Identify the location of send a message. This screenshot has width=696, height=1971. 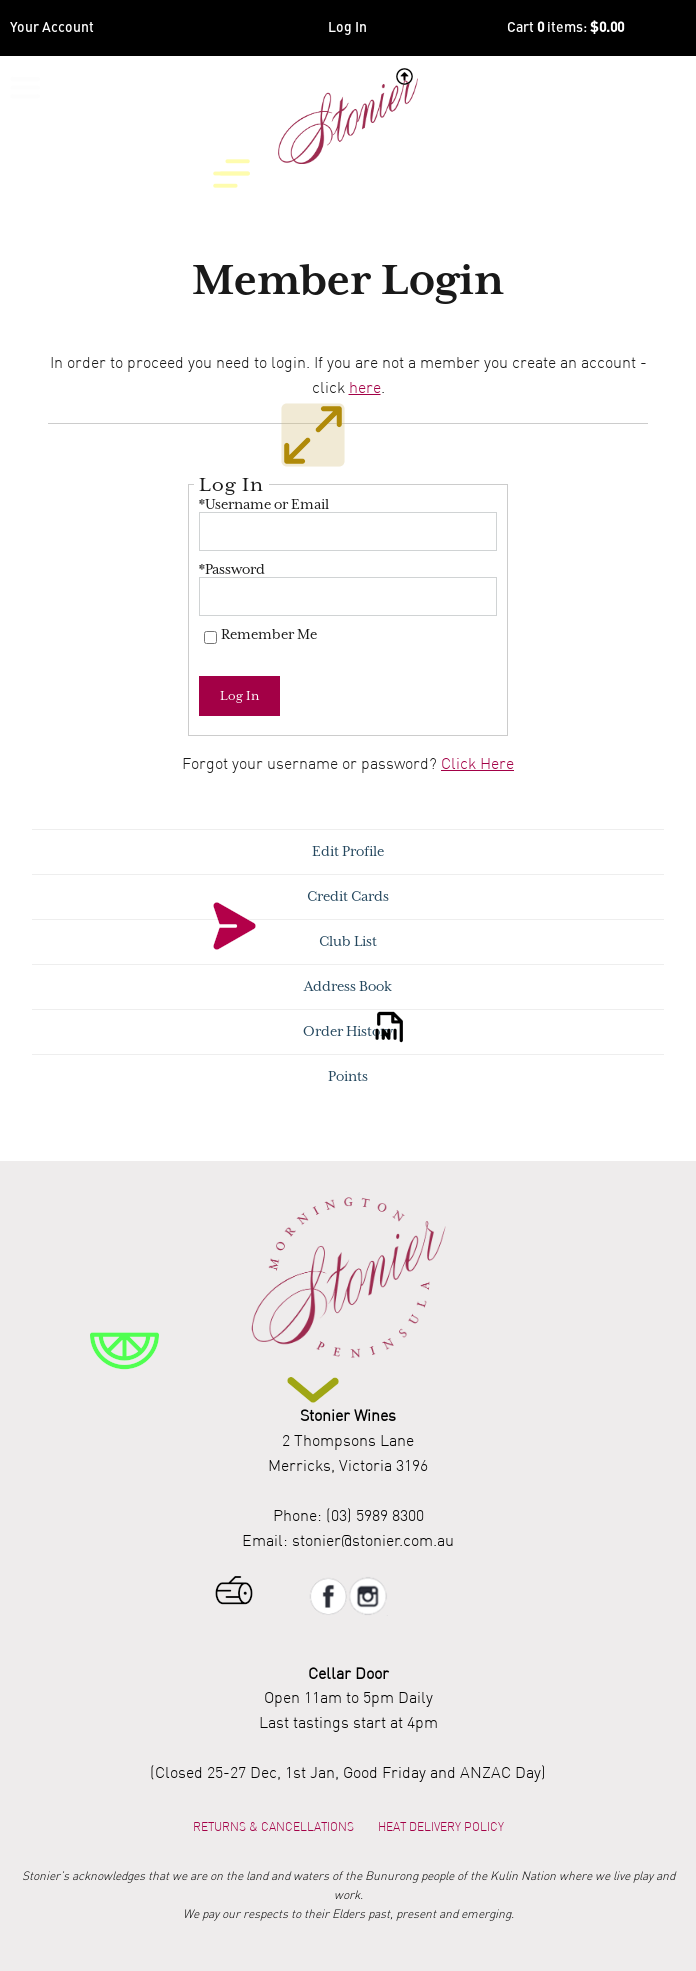
(232, 926).